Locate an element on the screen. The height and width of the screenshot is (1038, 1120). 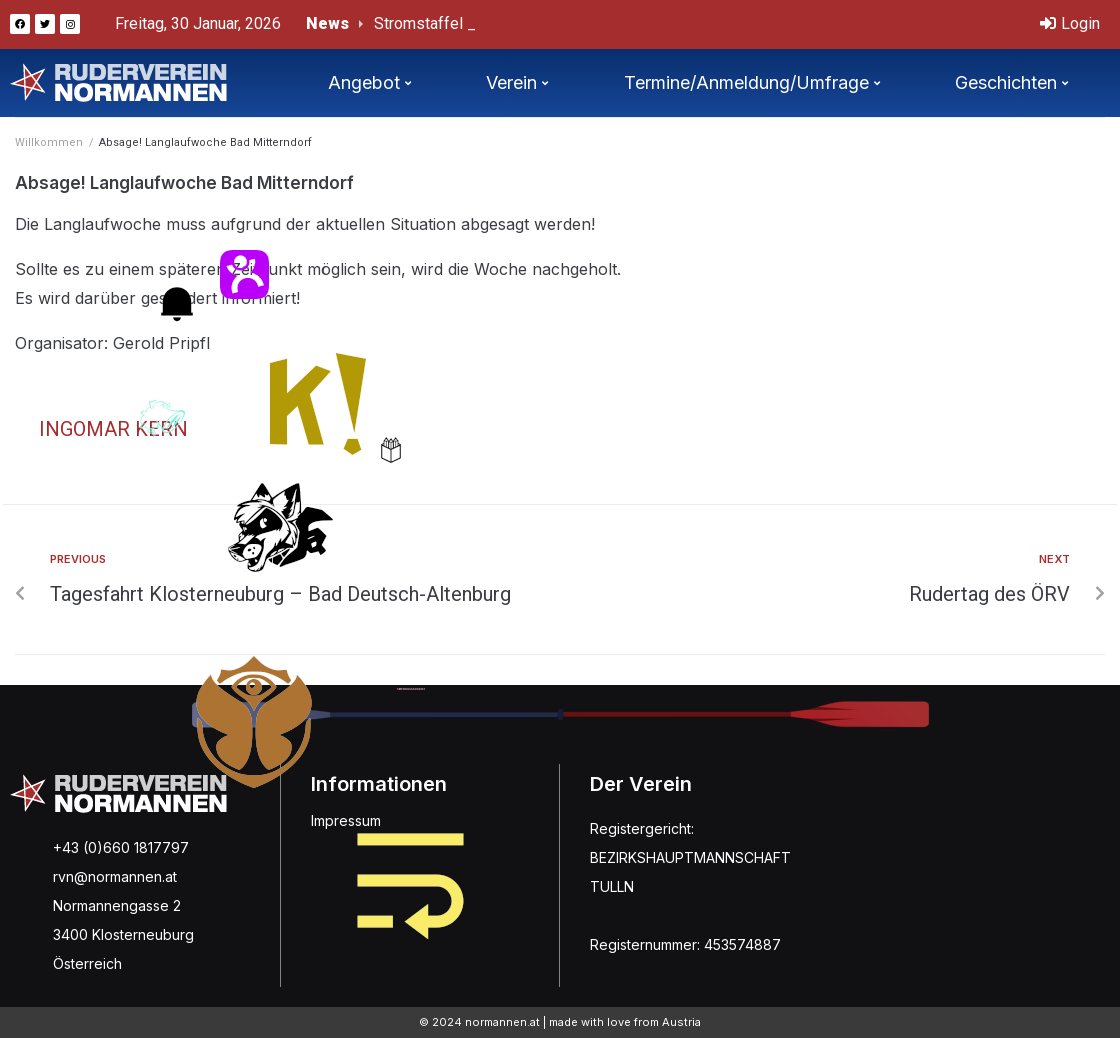
apache freemarker template engine logo is located at coordinates (411, 689).